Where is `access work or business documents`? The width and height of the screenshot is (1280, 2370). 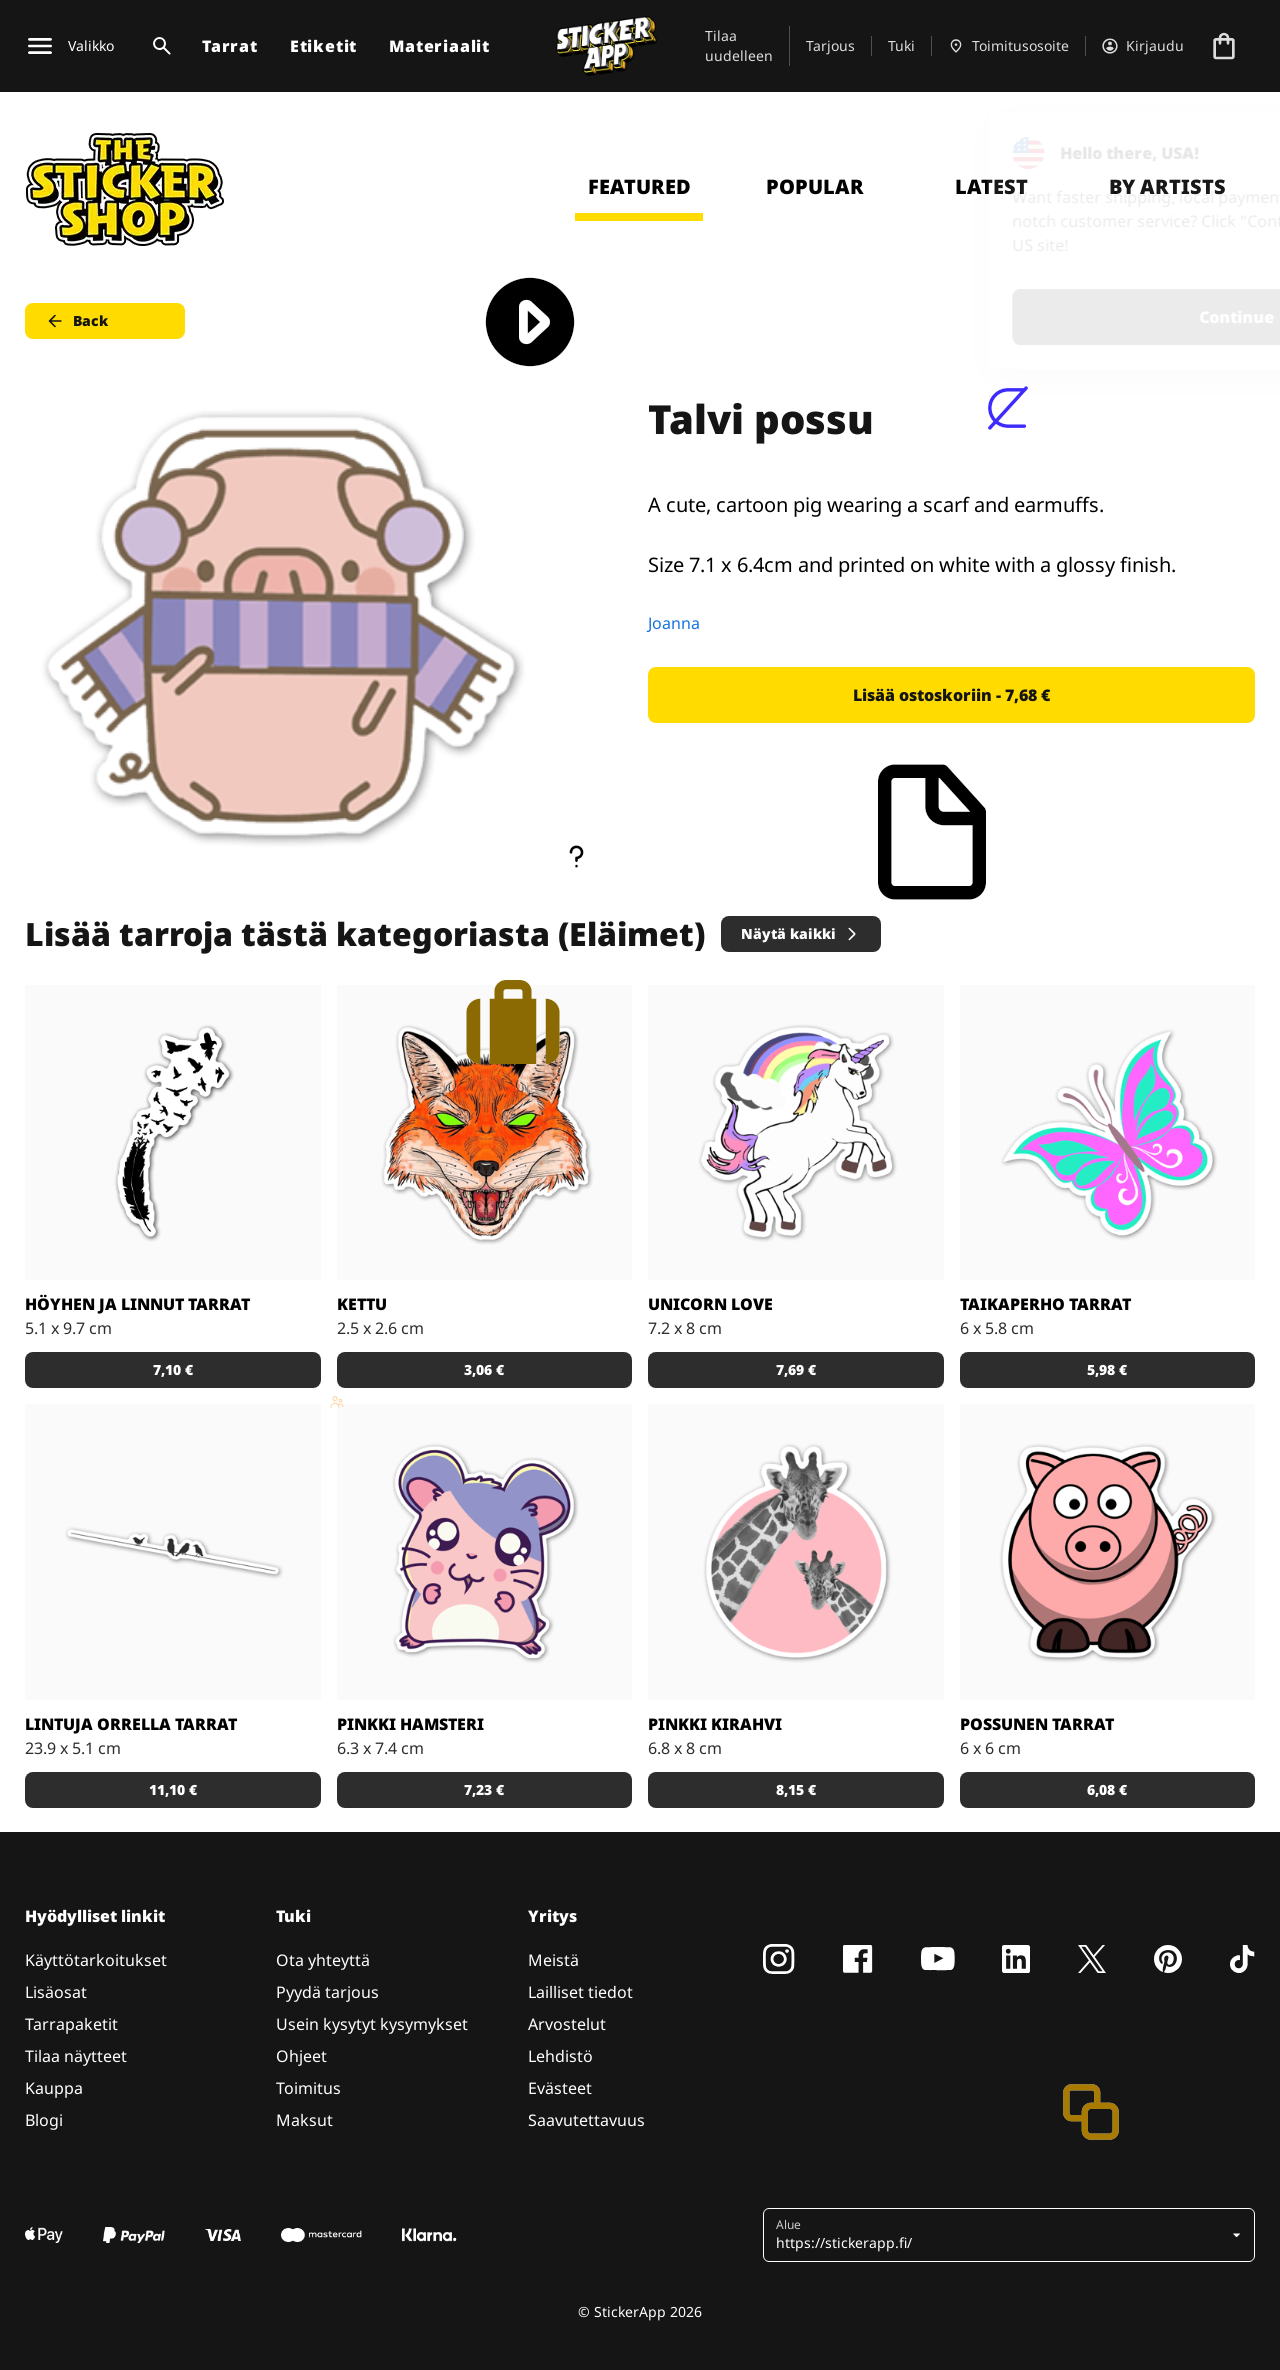 access work or business documents is located at coordinates (513, 1022).